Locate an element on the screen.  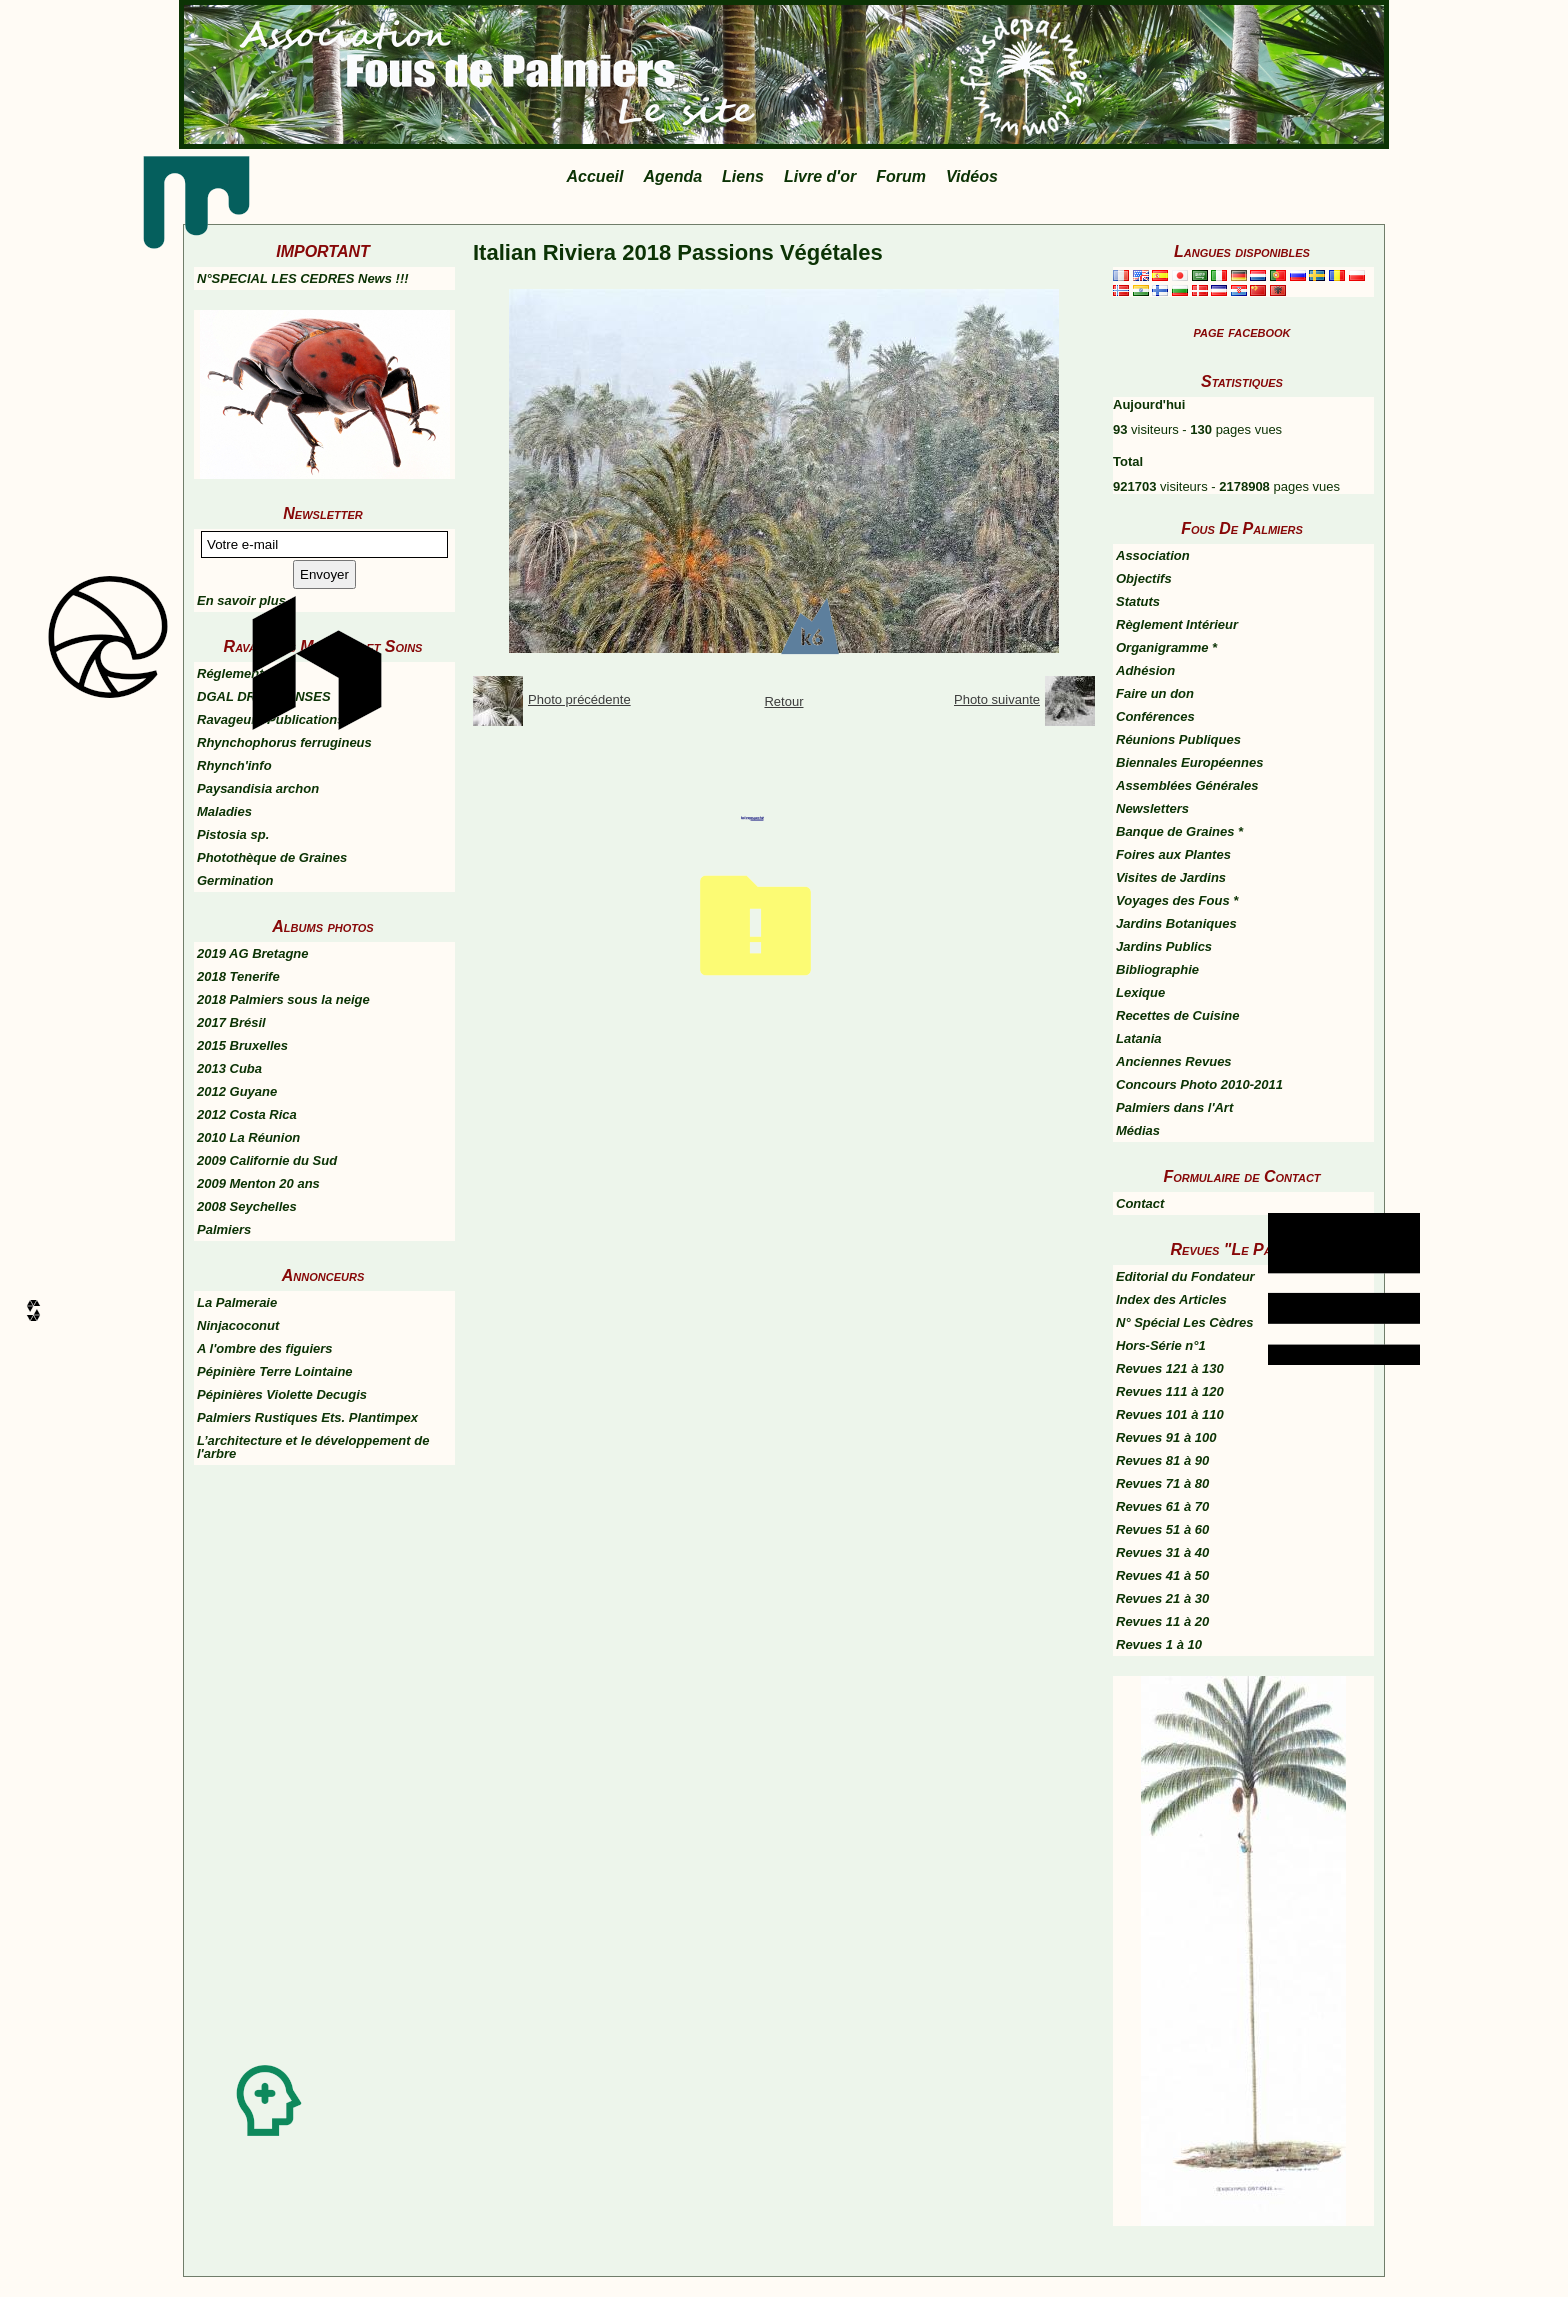
access mental health resources is located at coordinates (268, 2100).